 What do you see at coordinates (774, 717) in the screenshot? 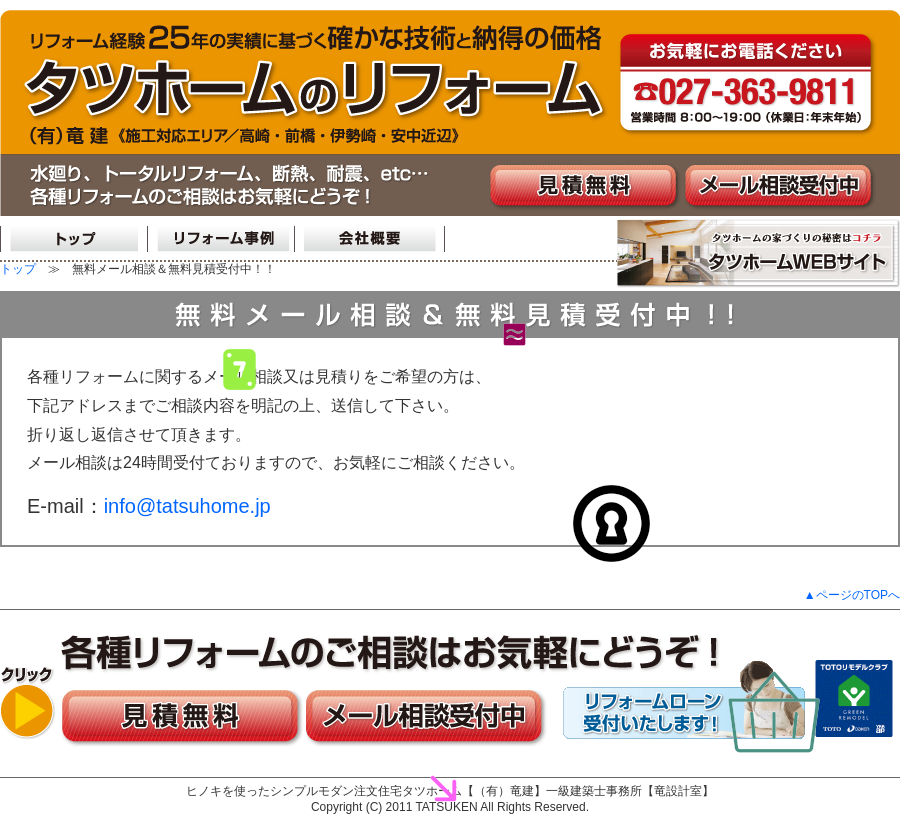
I see `view your shopping basket` at bounding box center [774, 717].